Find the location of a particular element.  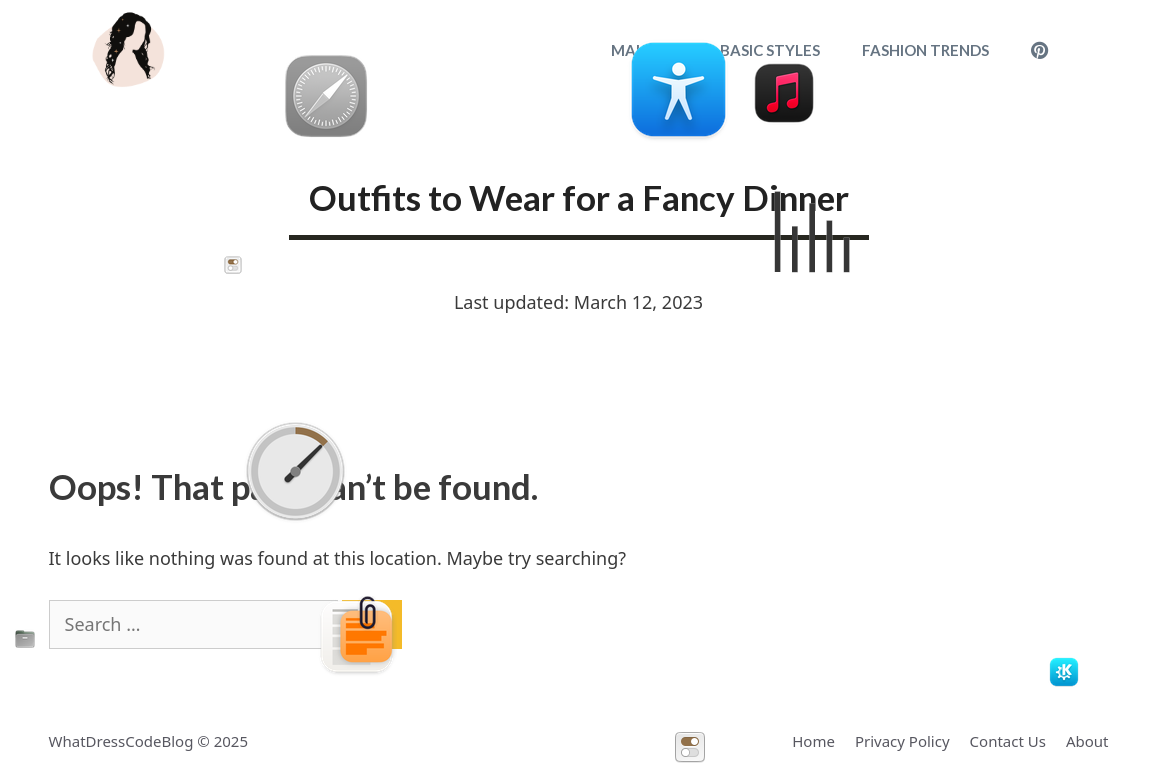

adjust audio equalizer settings is located at coordinates (815, 232).